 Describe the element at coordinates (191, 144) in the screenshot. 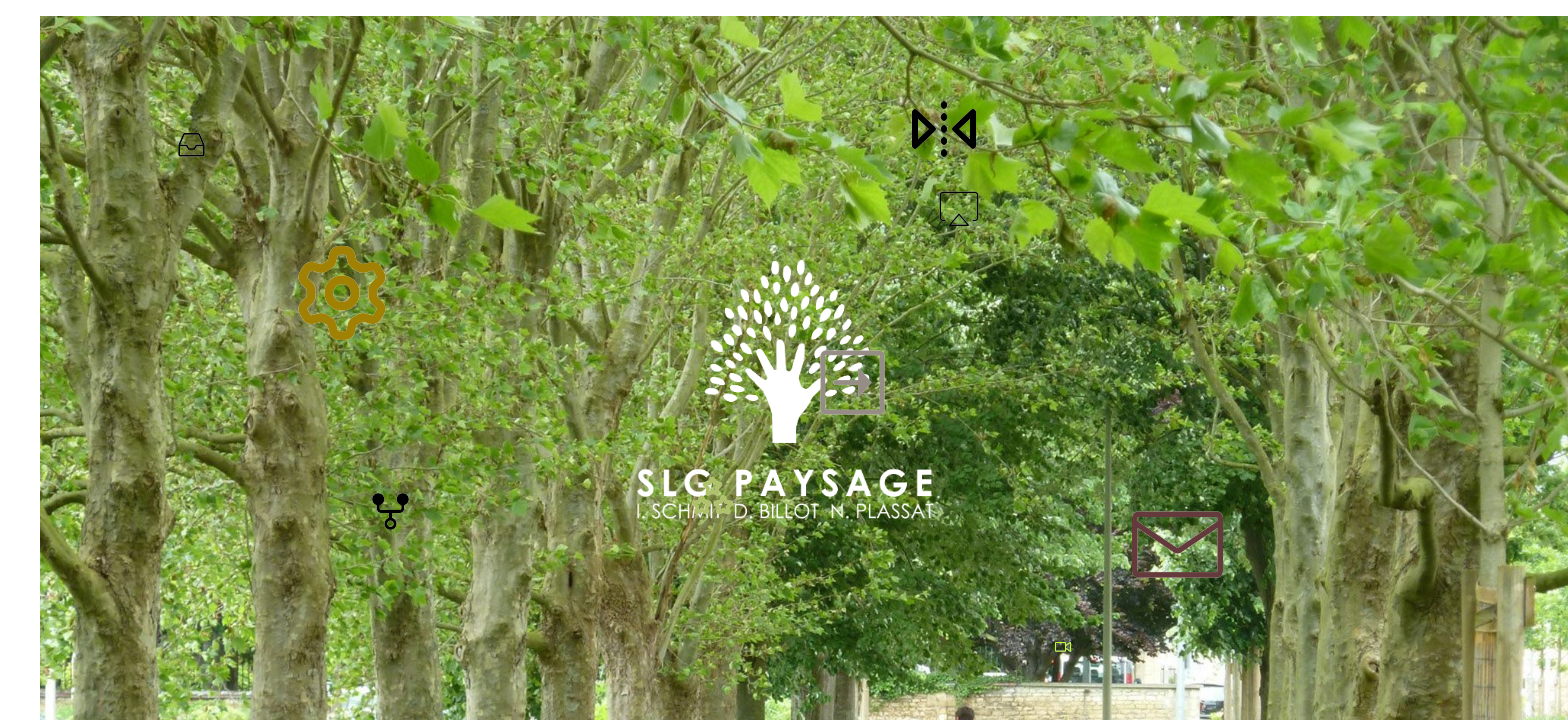

I see `view your inbox messages` at that location.